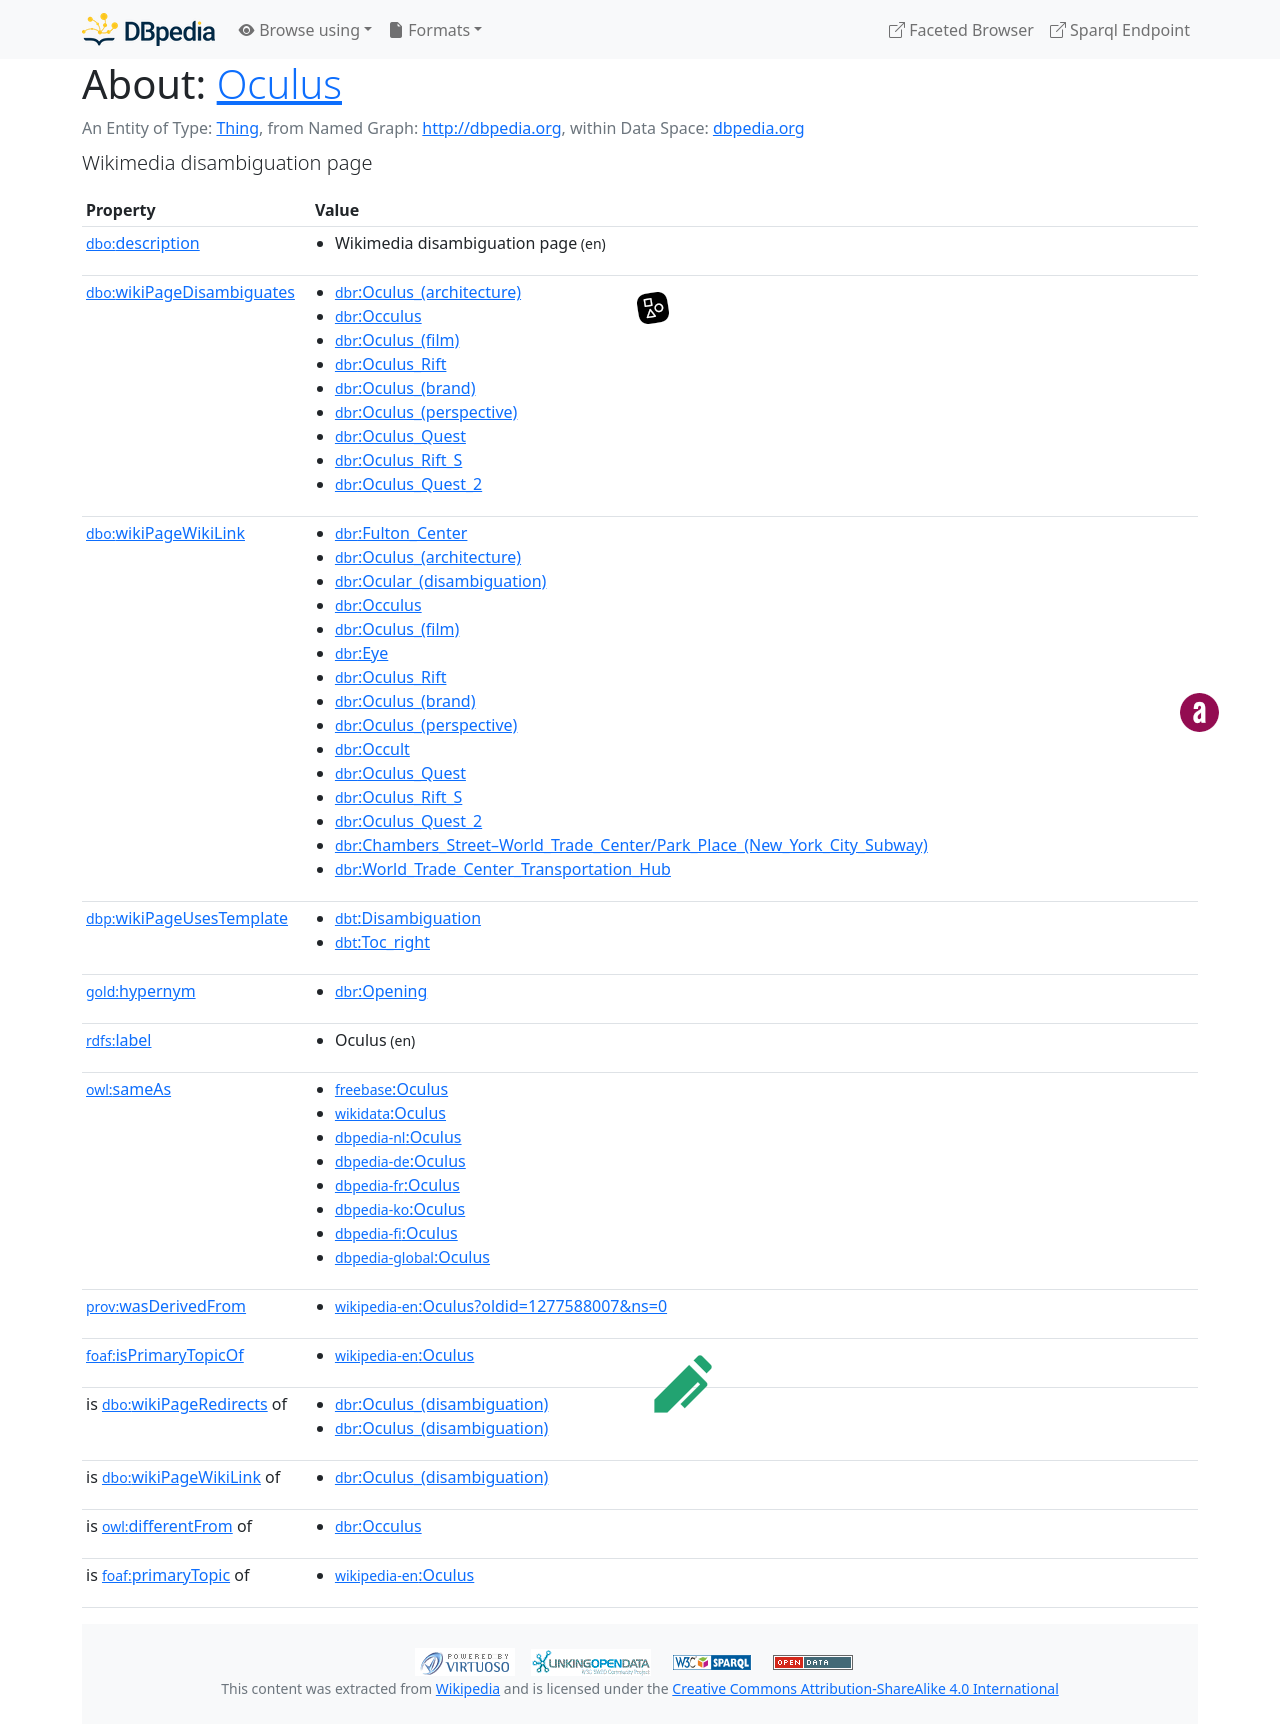 The image size is (1280, 1724). What do you see at coordinates (1199, 712) in the screenshot?
I see `visit alamy stock photo website` at bounding box center [1199, 712].